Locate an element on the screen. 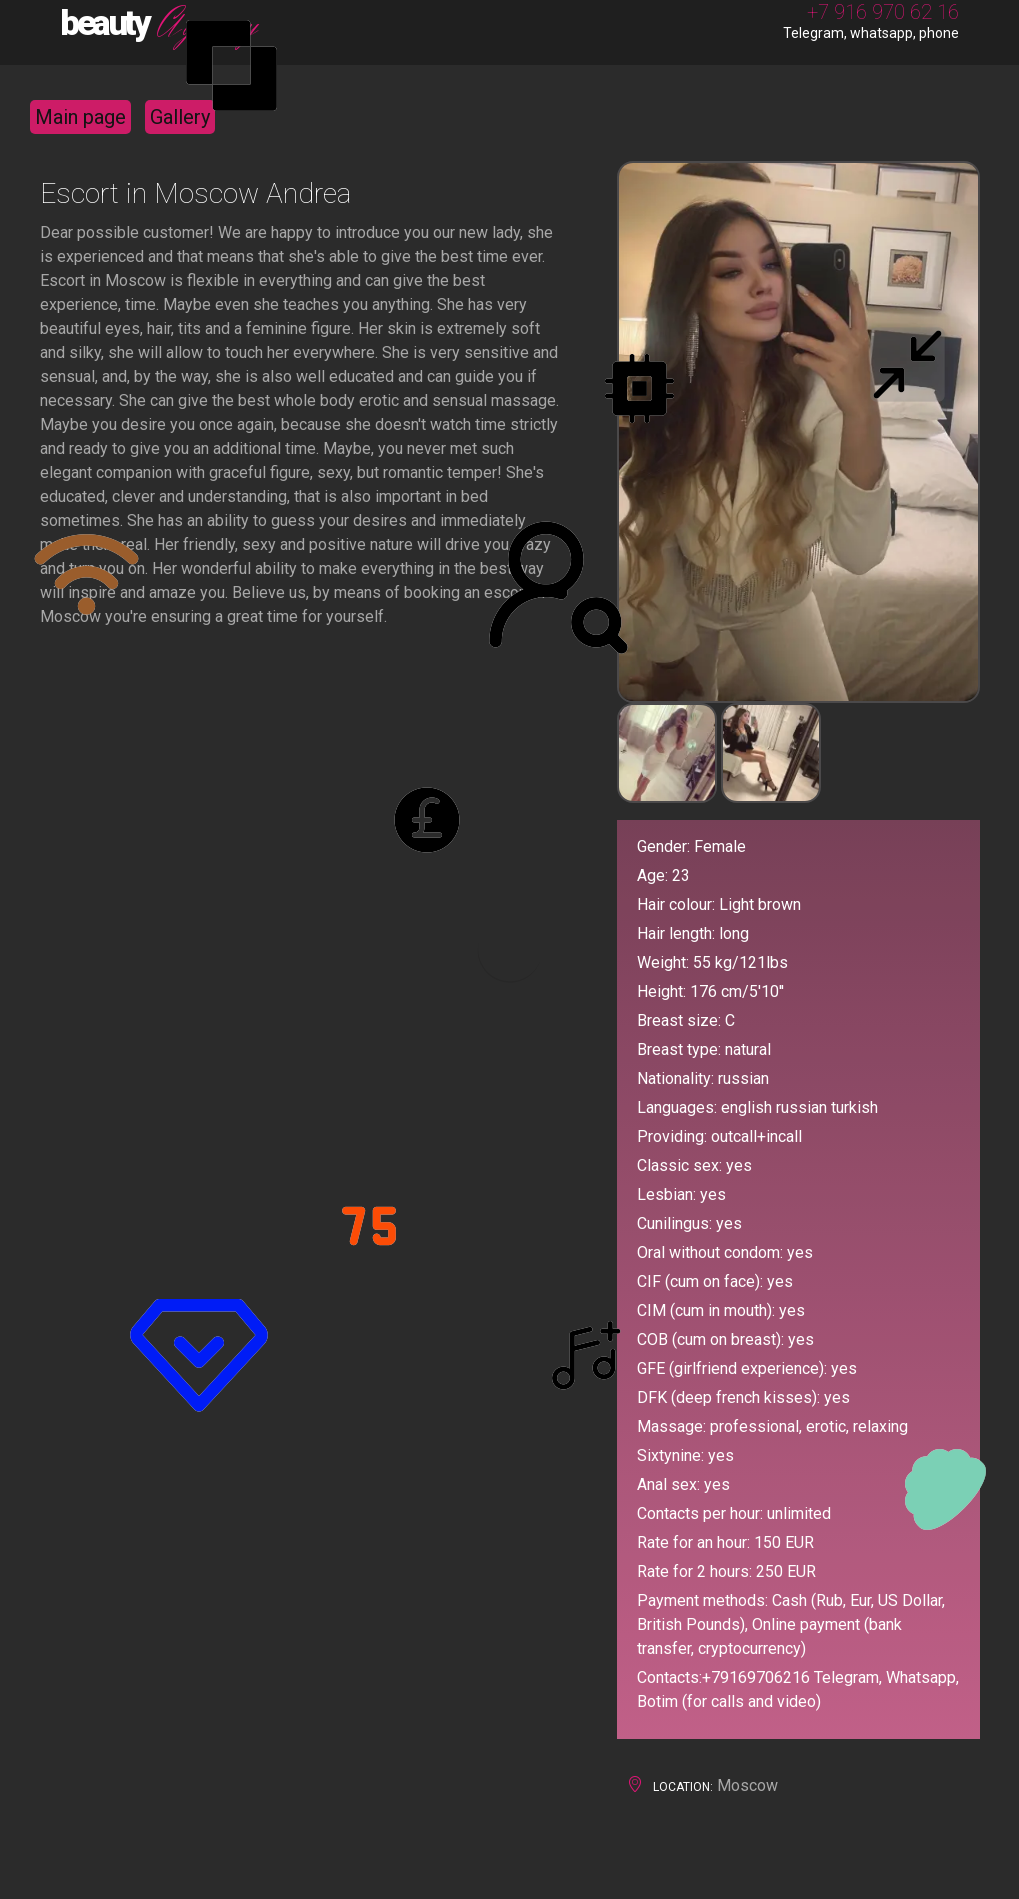 The width and height of the screenshot is (1019, 1899). add a new song to your library is located at coordinates (587, 1356).